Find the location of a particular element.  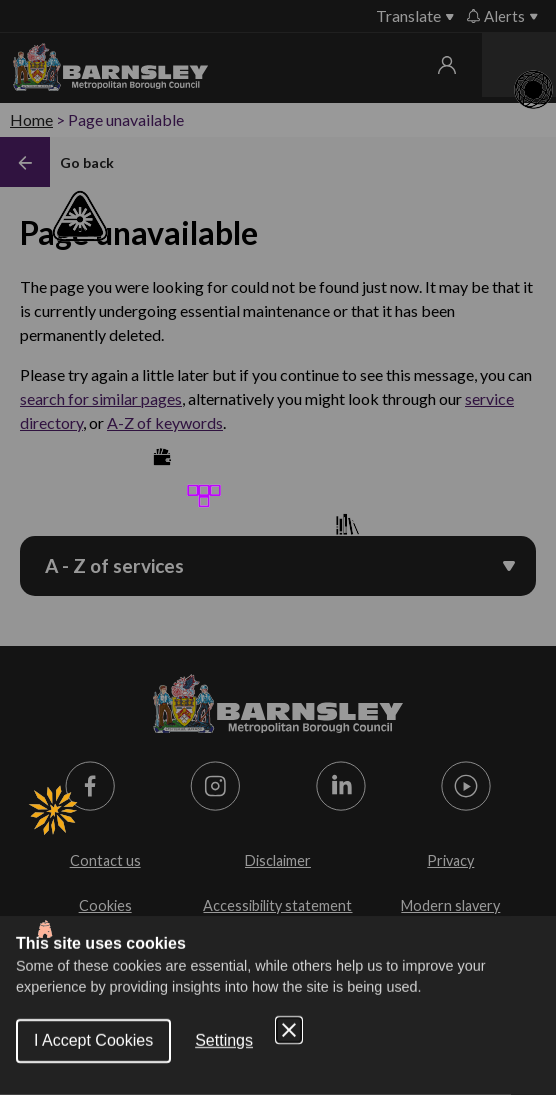

access your wallet or payment methods is located at coordinates (162, 457).